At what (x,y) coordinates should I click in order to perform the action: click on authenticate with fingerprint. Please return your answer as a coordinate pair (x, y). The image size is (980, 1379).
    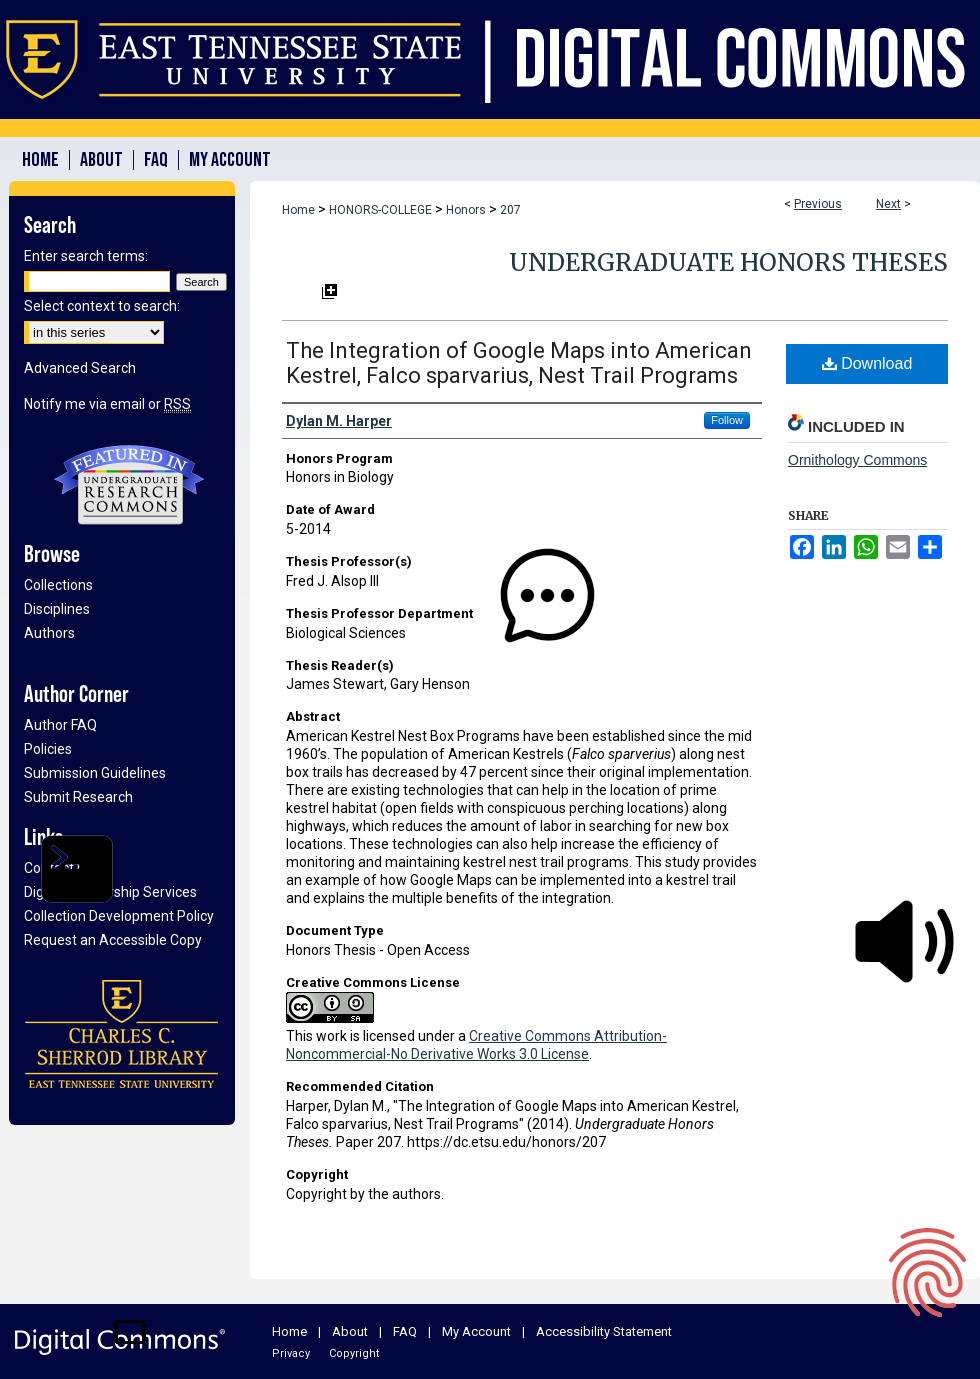
    Looking at the image, I should click on (927, 1272).